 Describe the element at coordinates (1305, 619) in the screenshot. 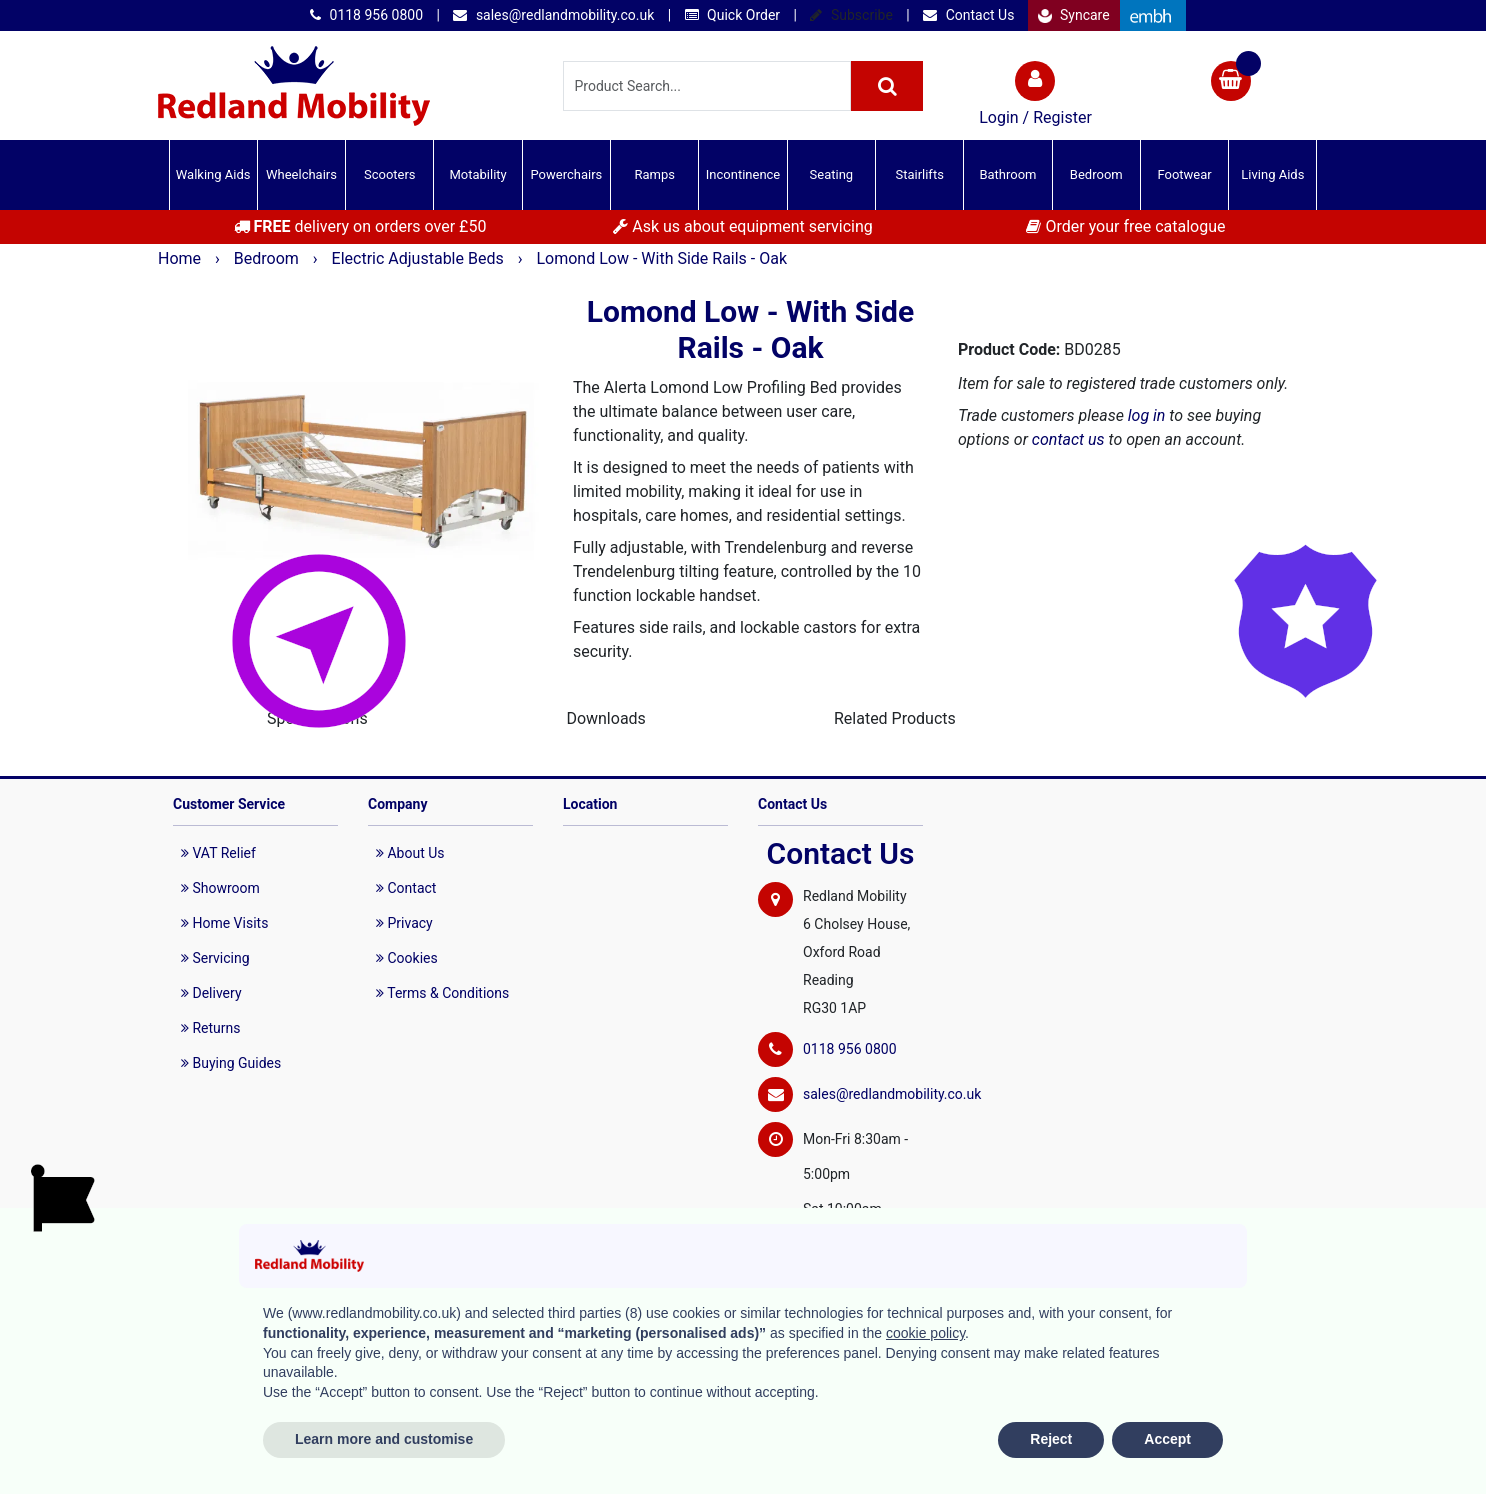

I see `indicates law enforcement or security-related content` at that location.